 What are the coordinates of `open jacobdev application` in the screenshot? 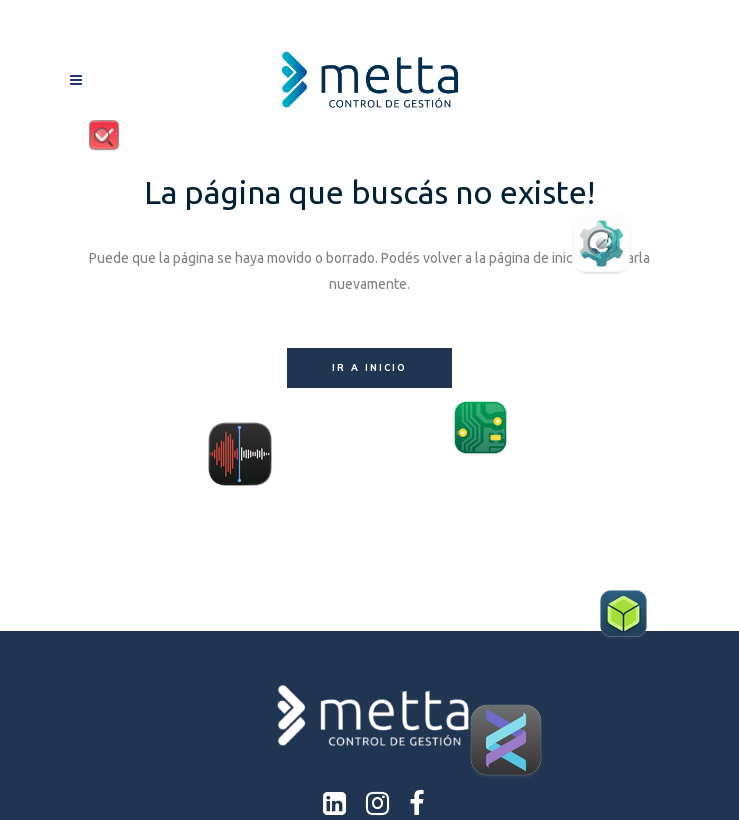 It's located at (601, 243).